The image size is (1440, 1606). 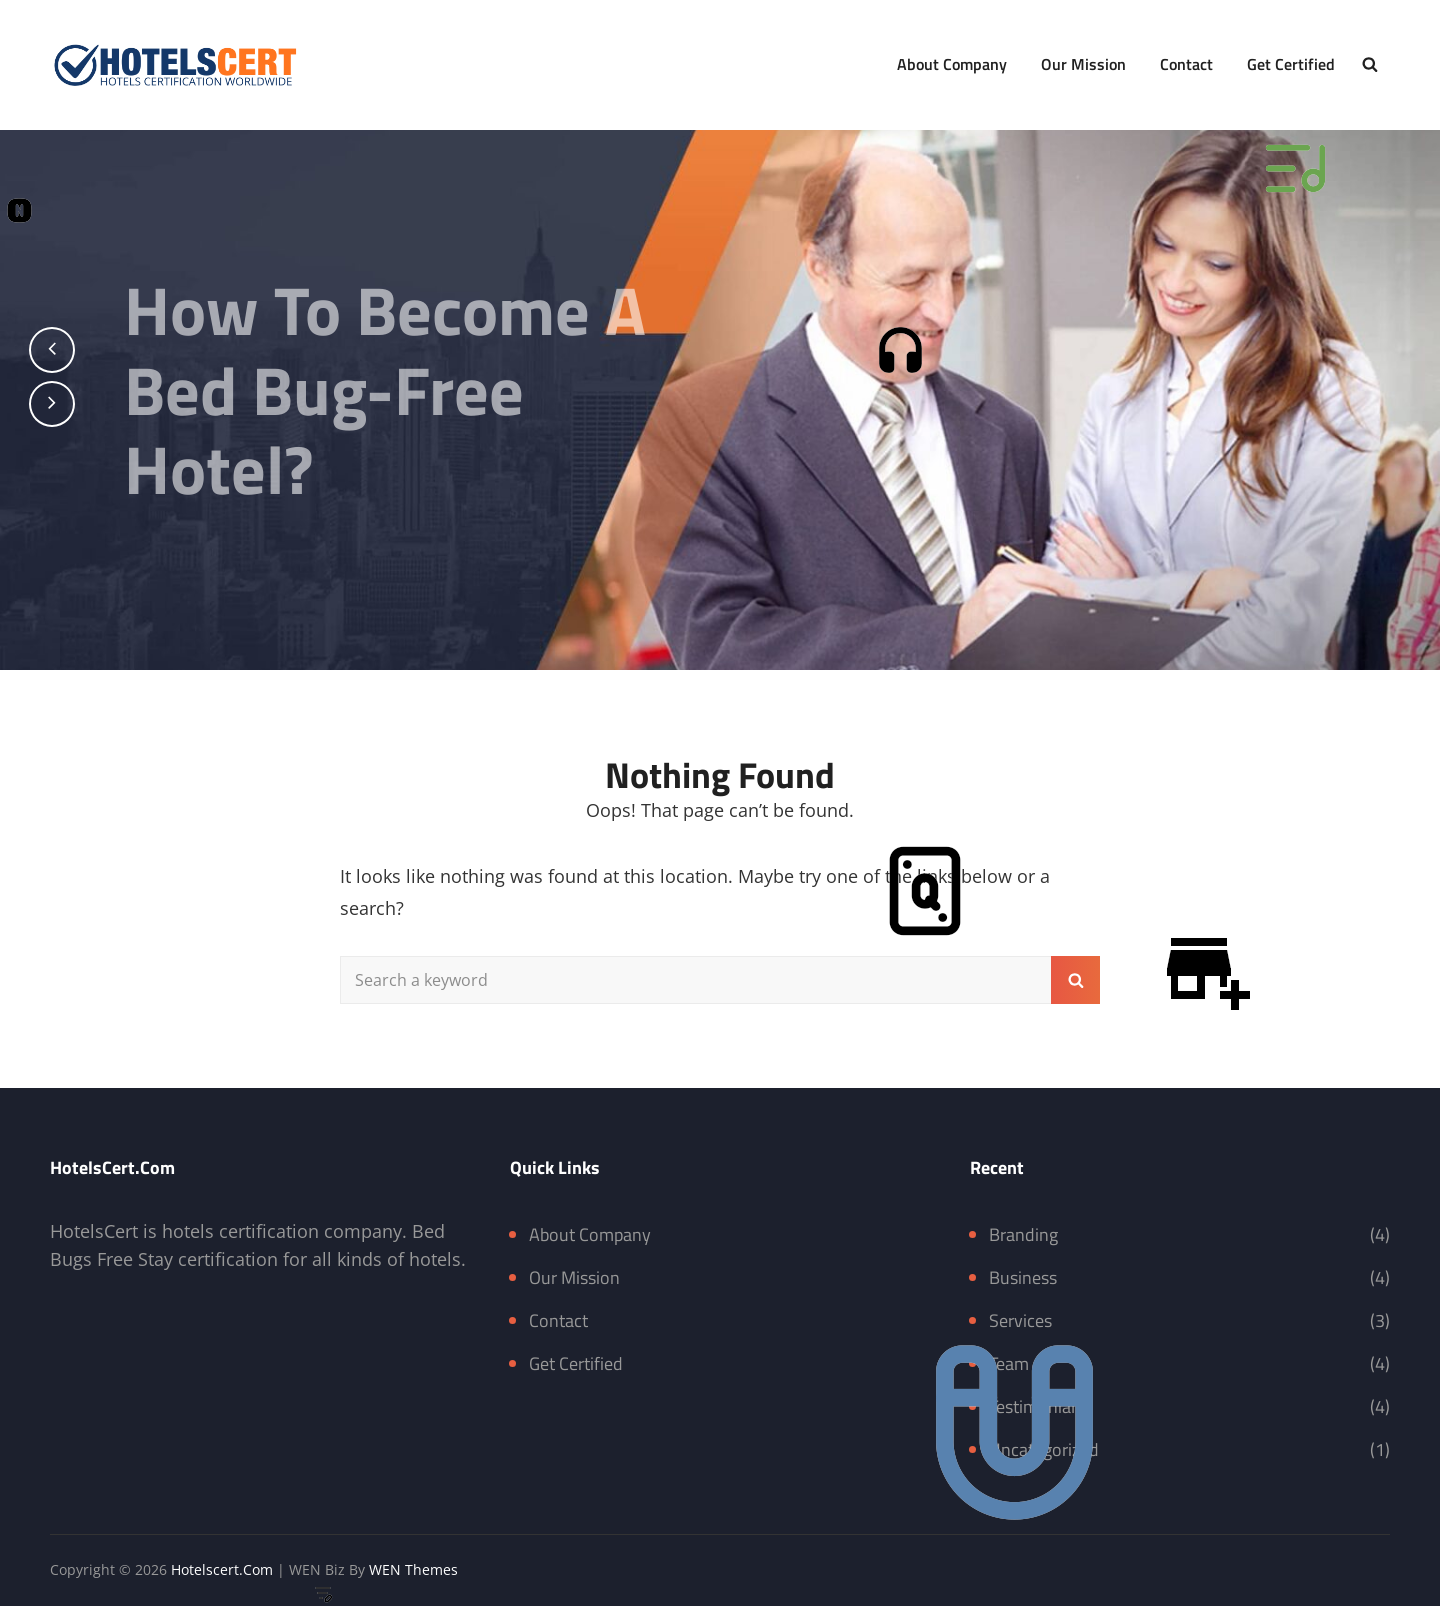 I want to click on attract or pull related items together, so click(x=1014, y=1432).